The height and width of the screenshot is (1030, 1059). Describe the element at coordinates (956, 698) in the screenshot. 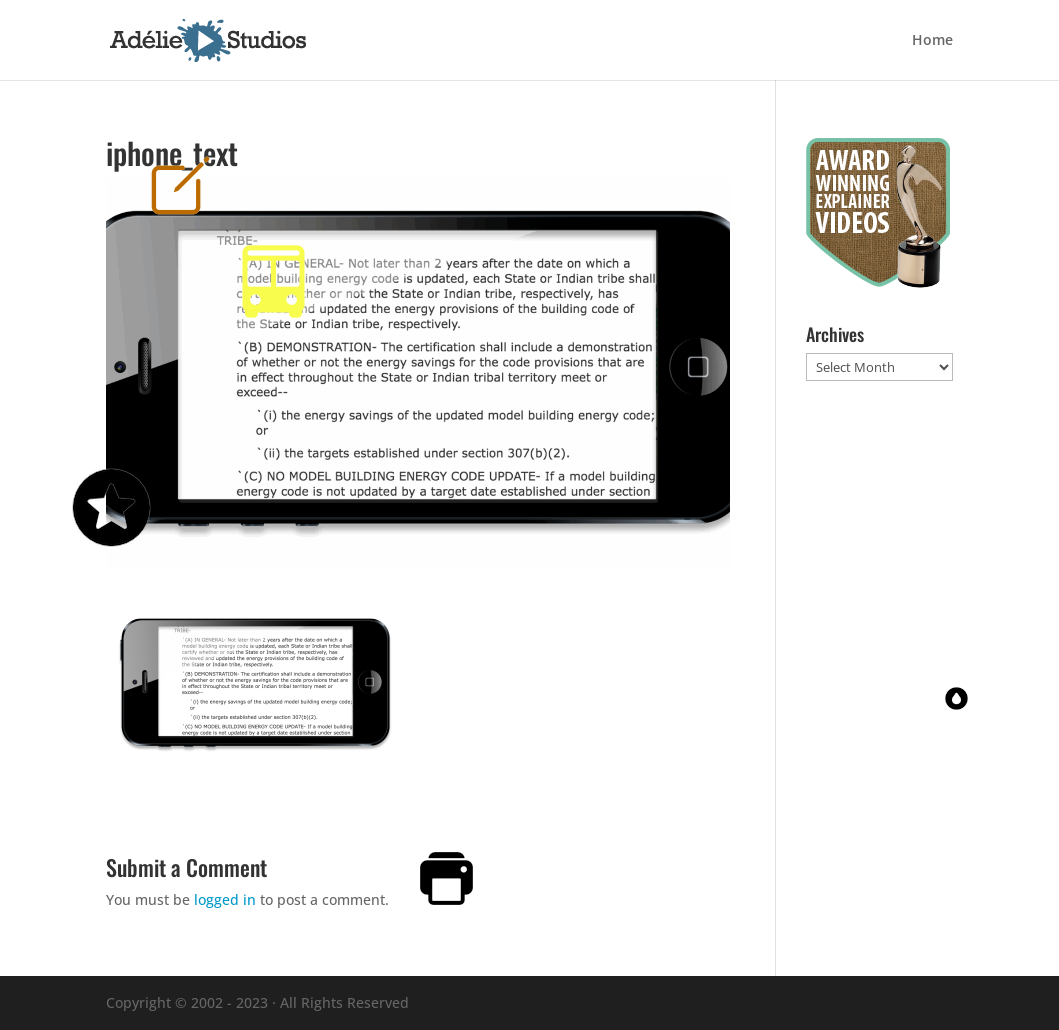

I see `adjust color or ink settings` at that location.